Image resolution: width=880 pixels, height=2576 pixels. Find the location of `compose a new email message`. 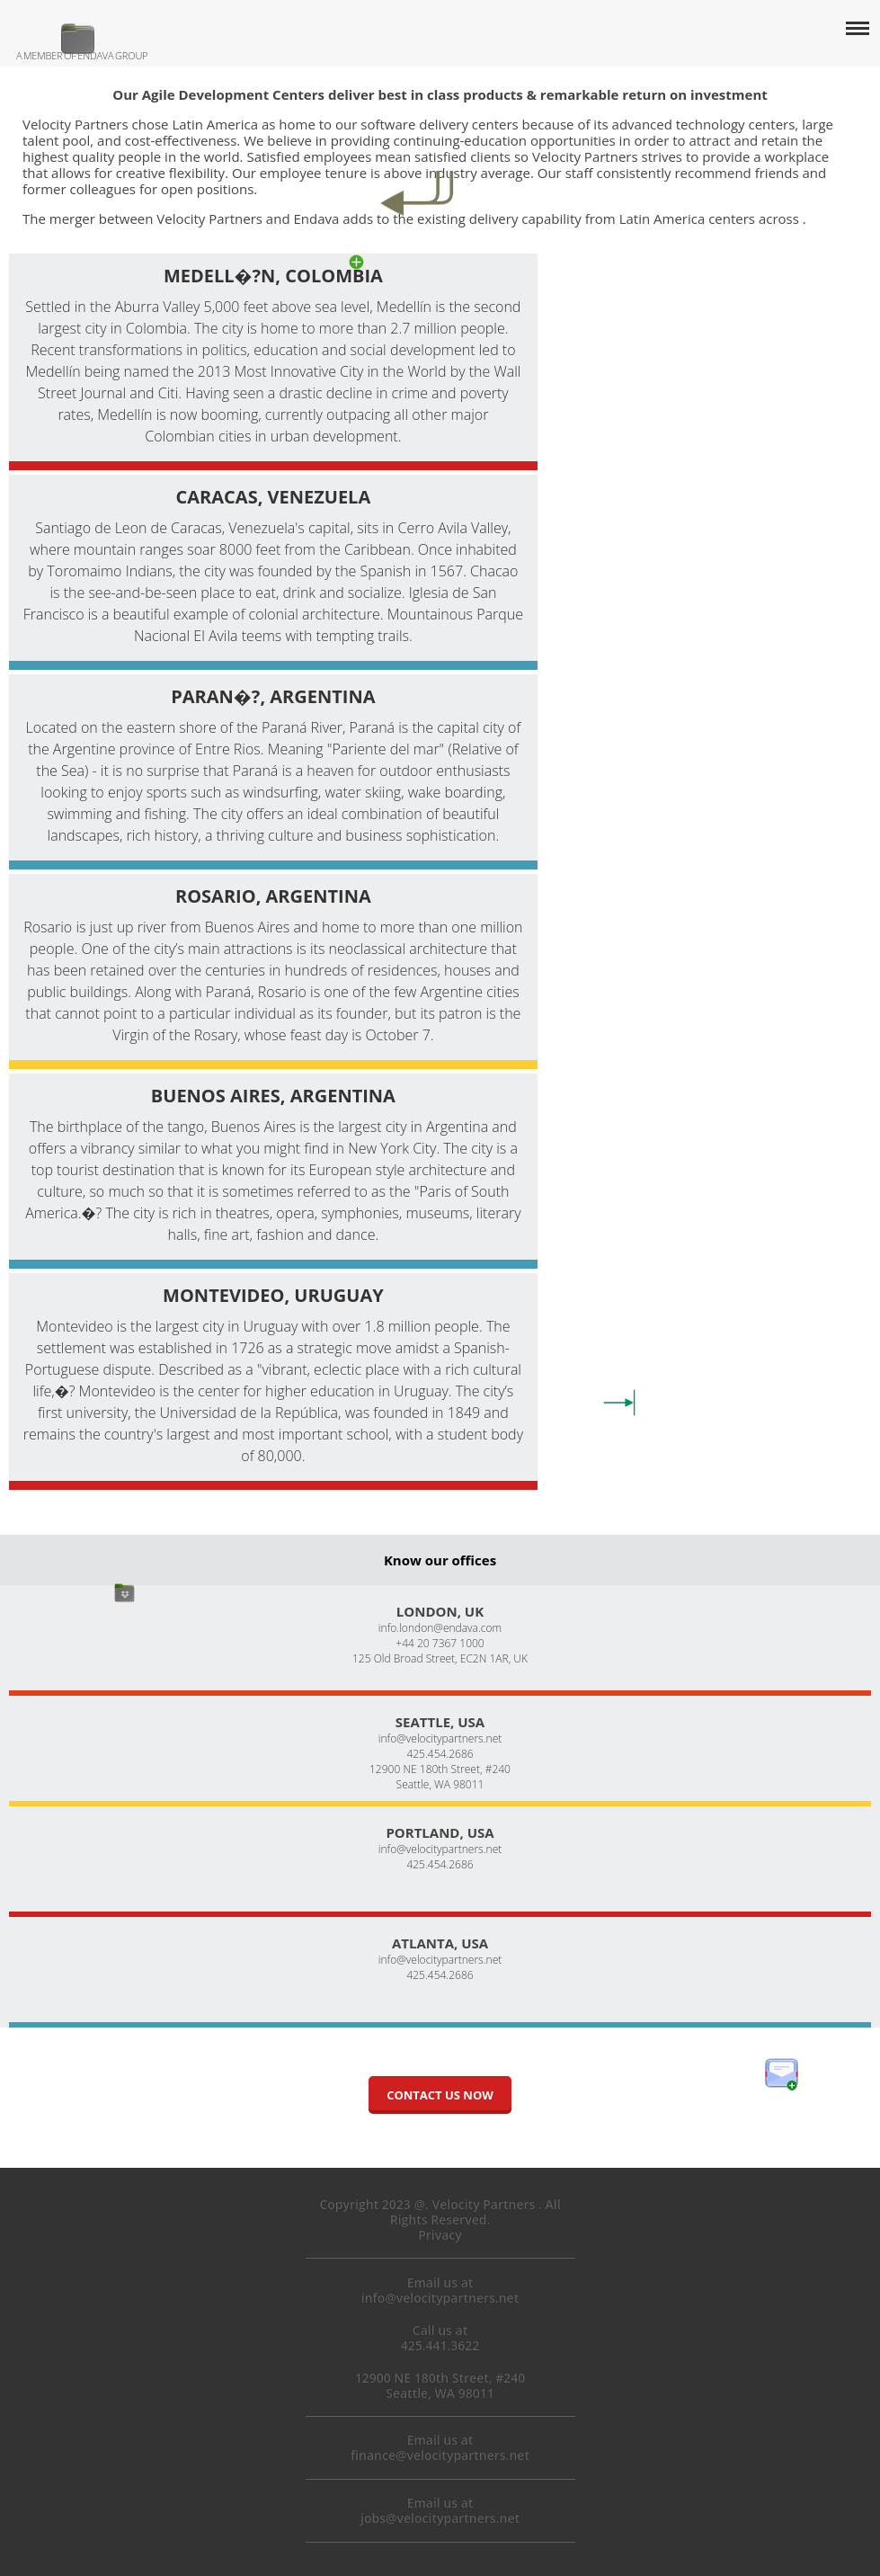

compose a new email message is located at coordinates (781, 2072).